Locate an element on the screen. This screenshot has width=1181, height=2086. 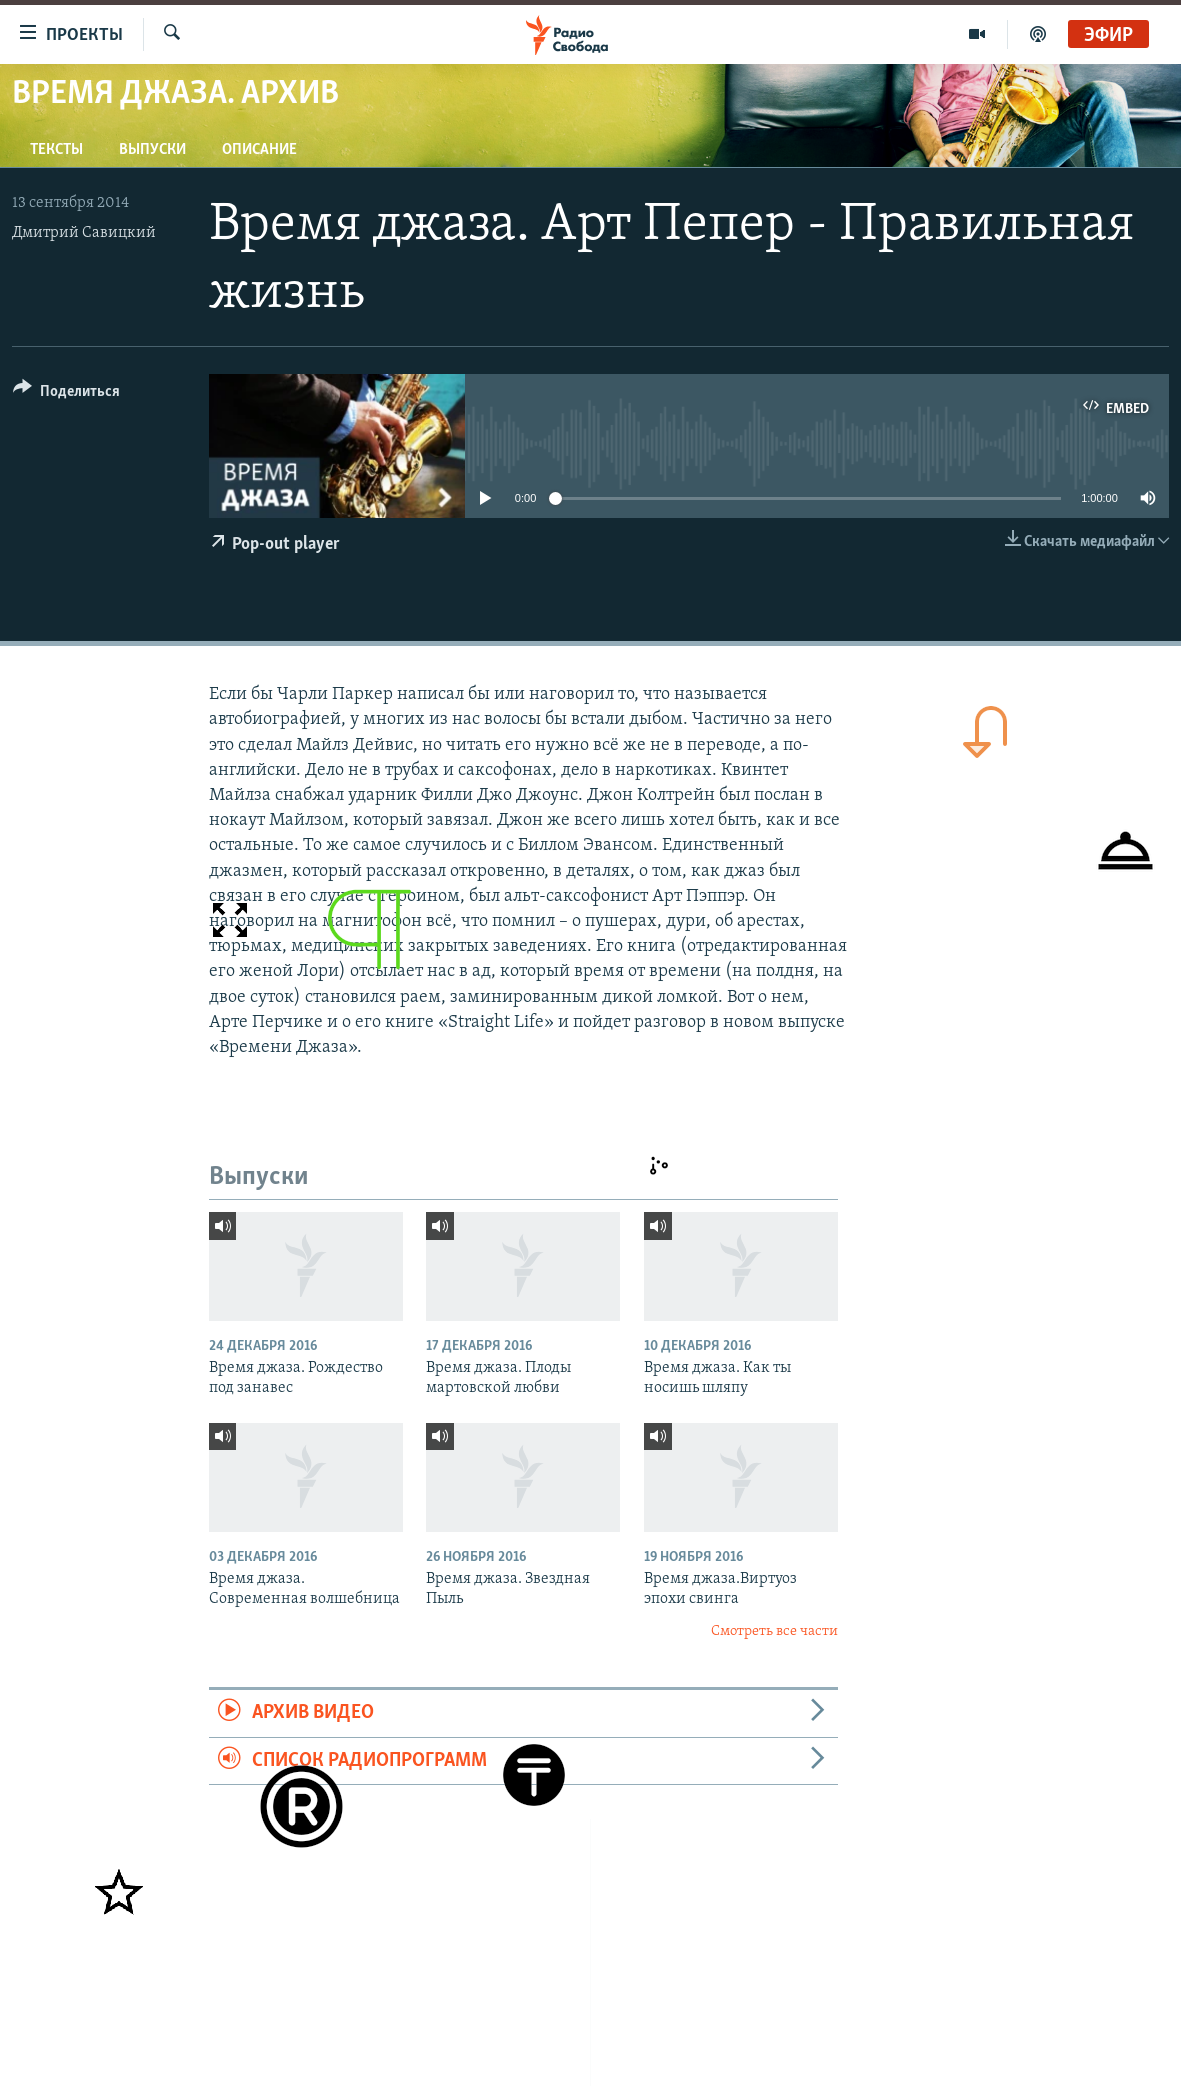
expand to fullscreen view is located at coordinates (230, 920).